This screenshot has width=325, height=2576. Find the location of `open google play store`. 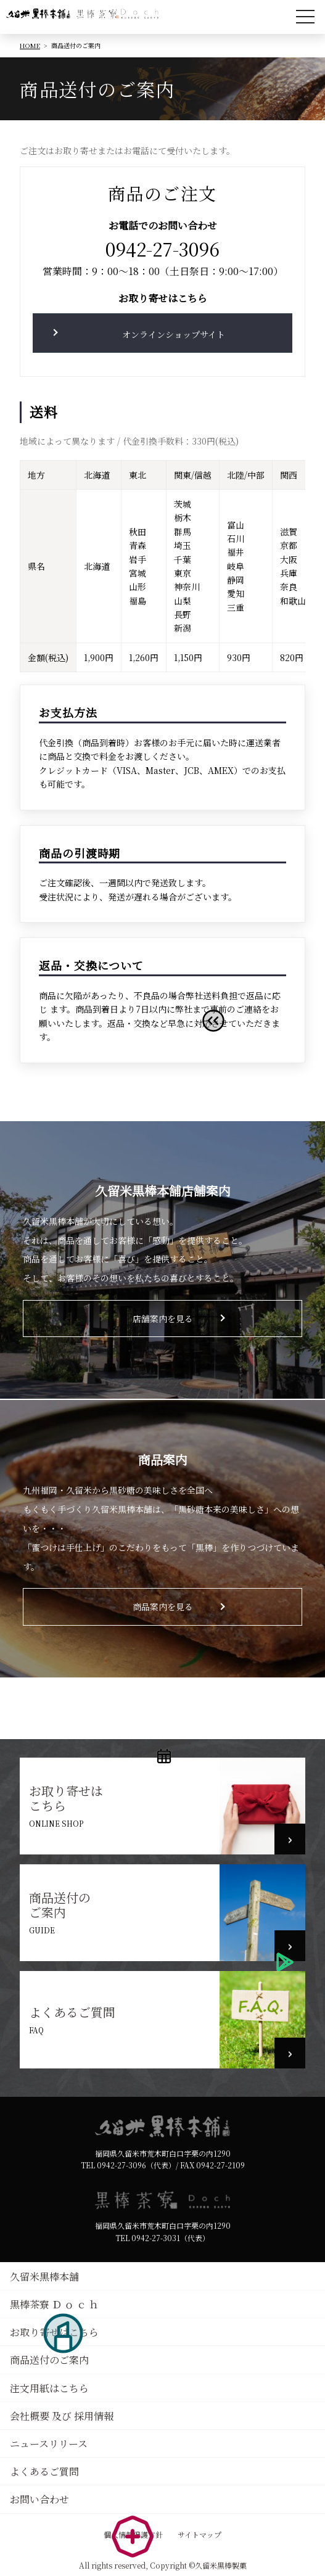

open google play store is located at coordinates (283, 1962).